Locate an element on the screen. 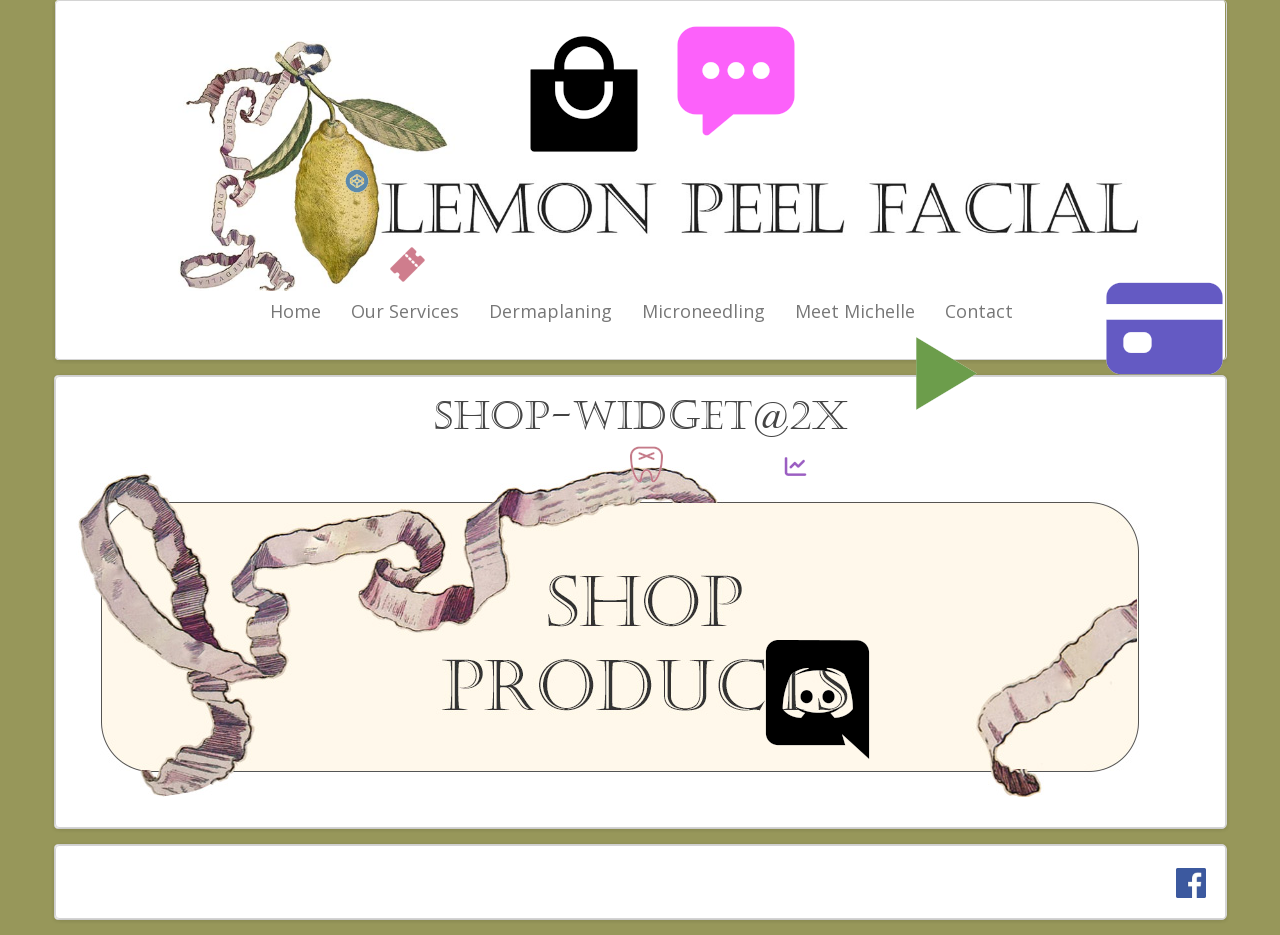  open chat or messaging is located at coordinates (736, 81).